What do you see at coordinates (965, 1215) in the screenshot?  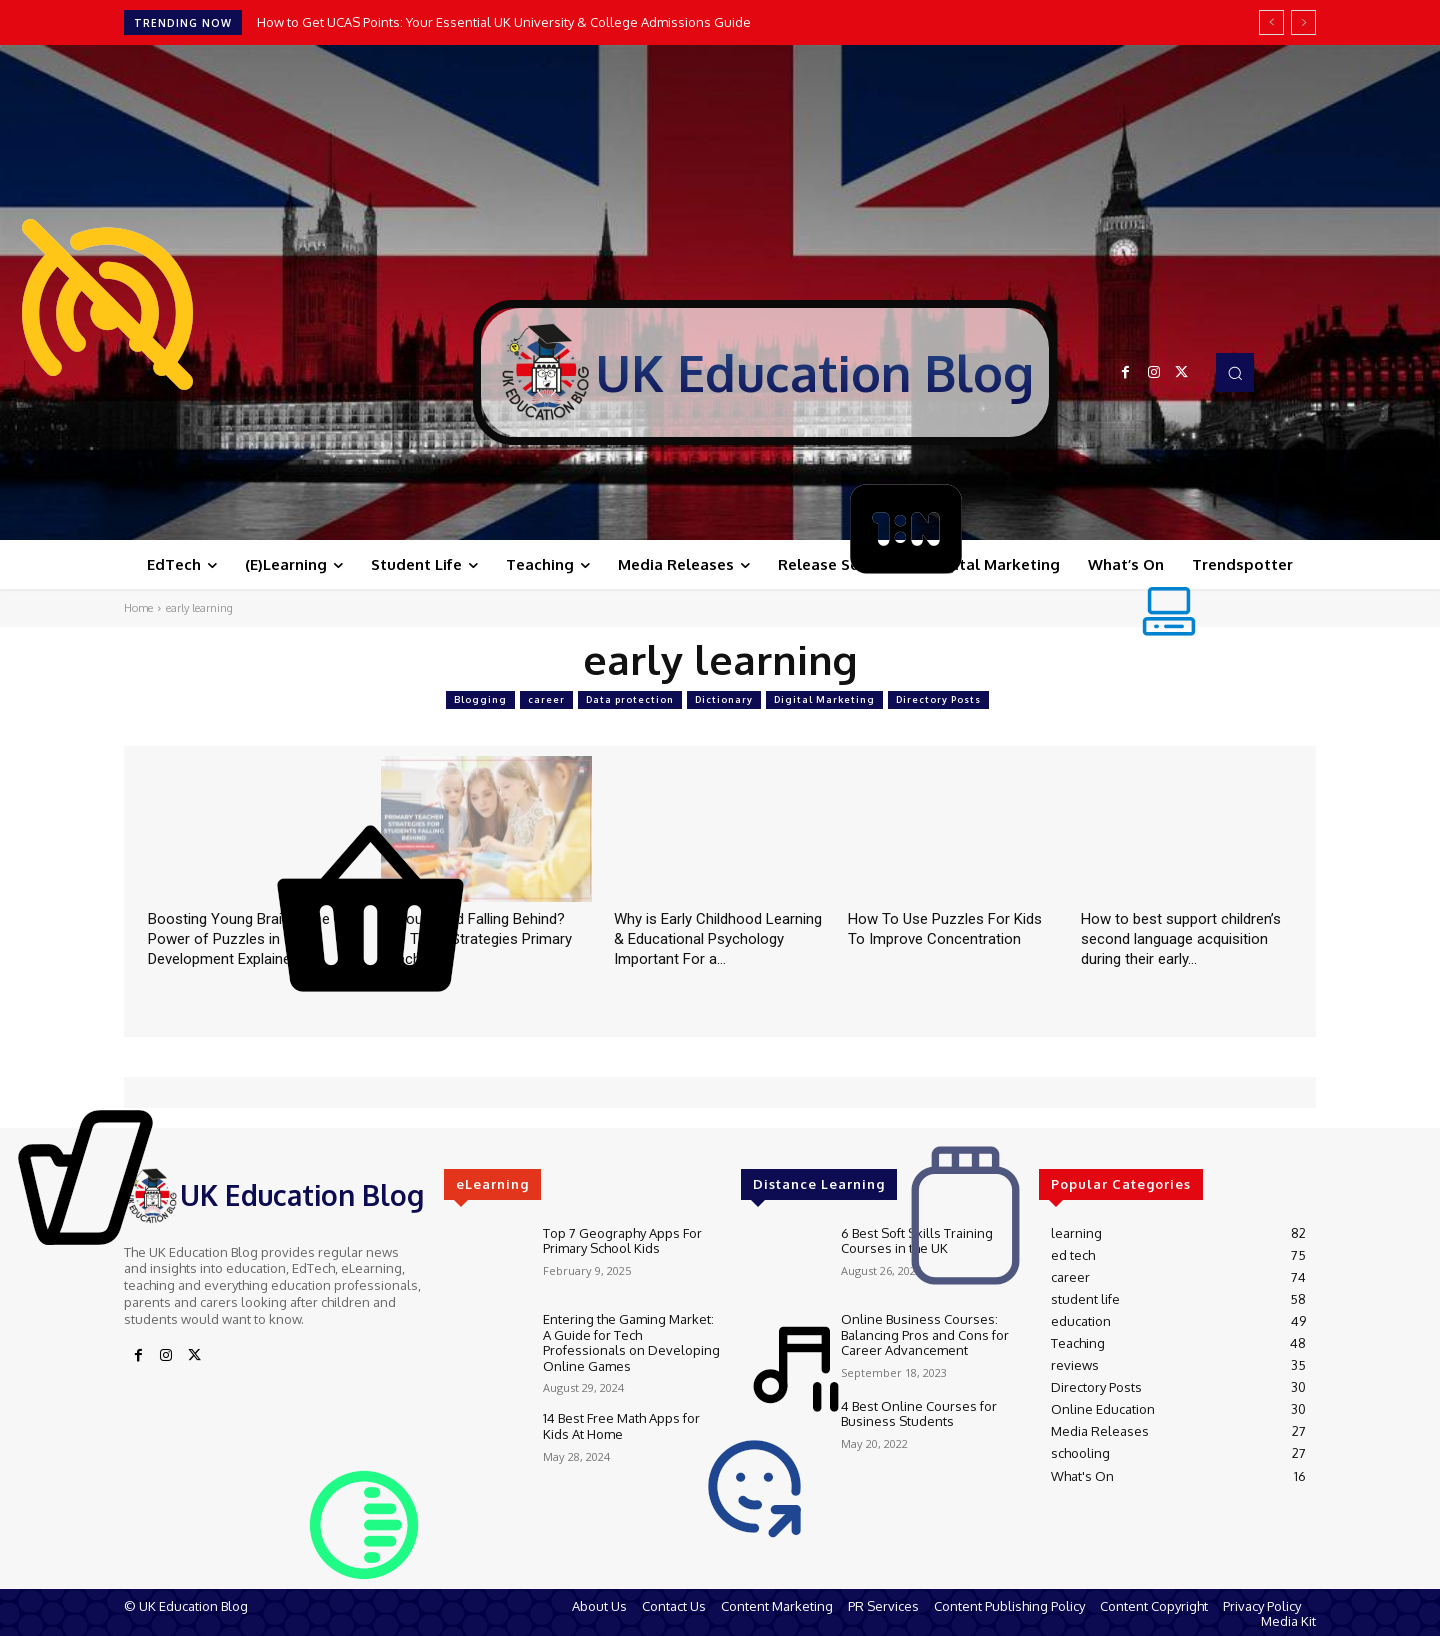 I see `store or save items to a collection` at bounding box center [965, 1215].